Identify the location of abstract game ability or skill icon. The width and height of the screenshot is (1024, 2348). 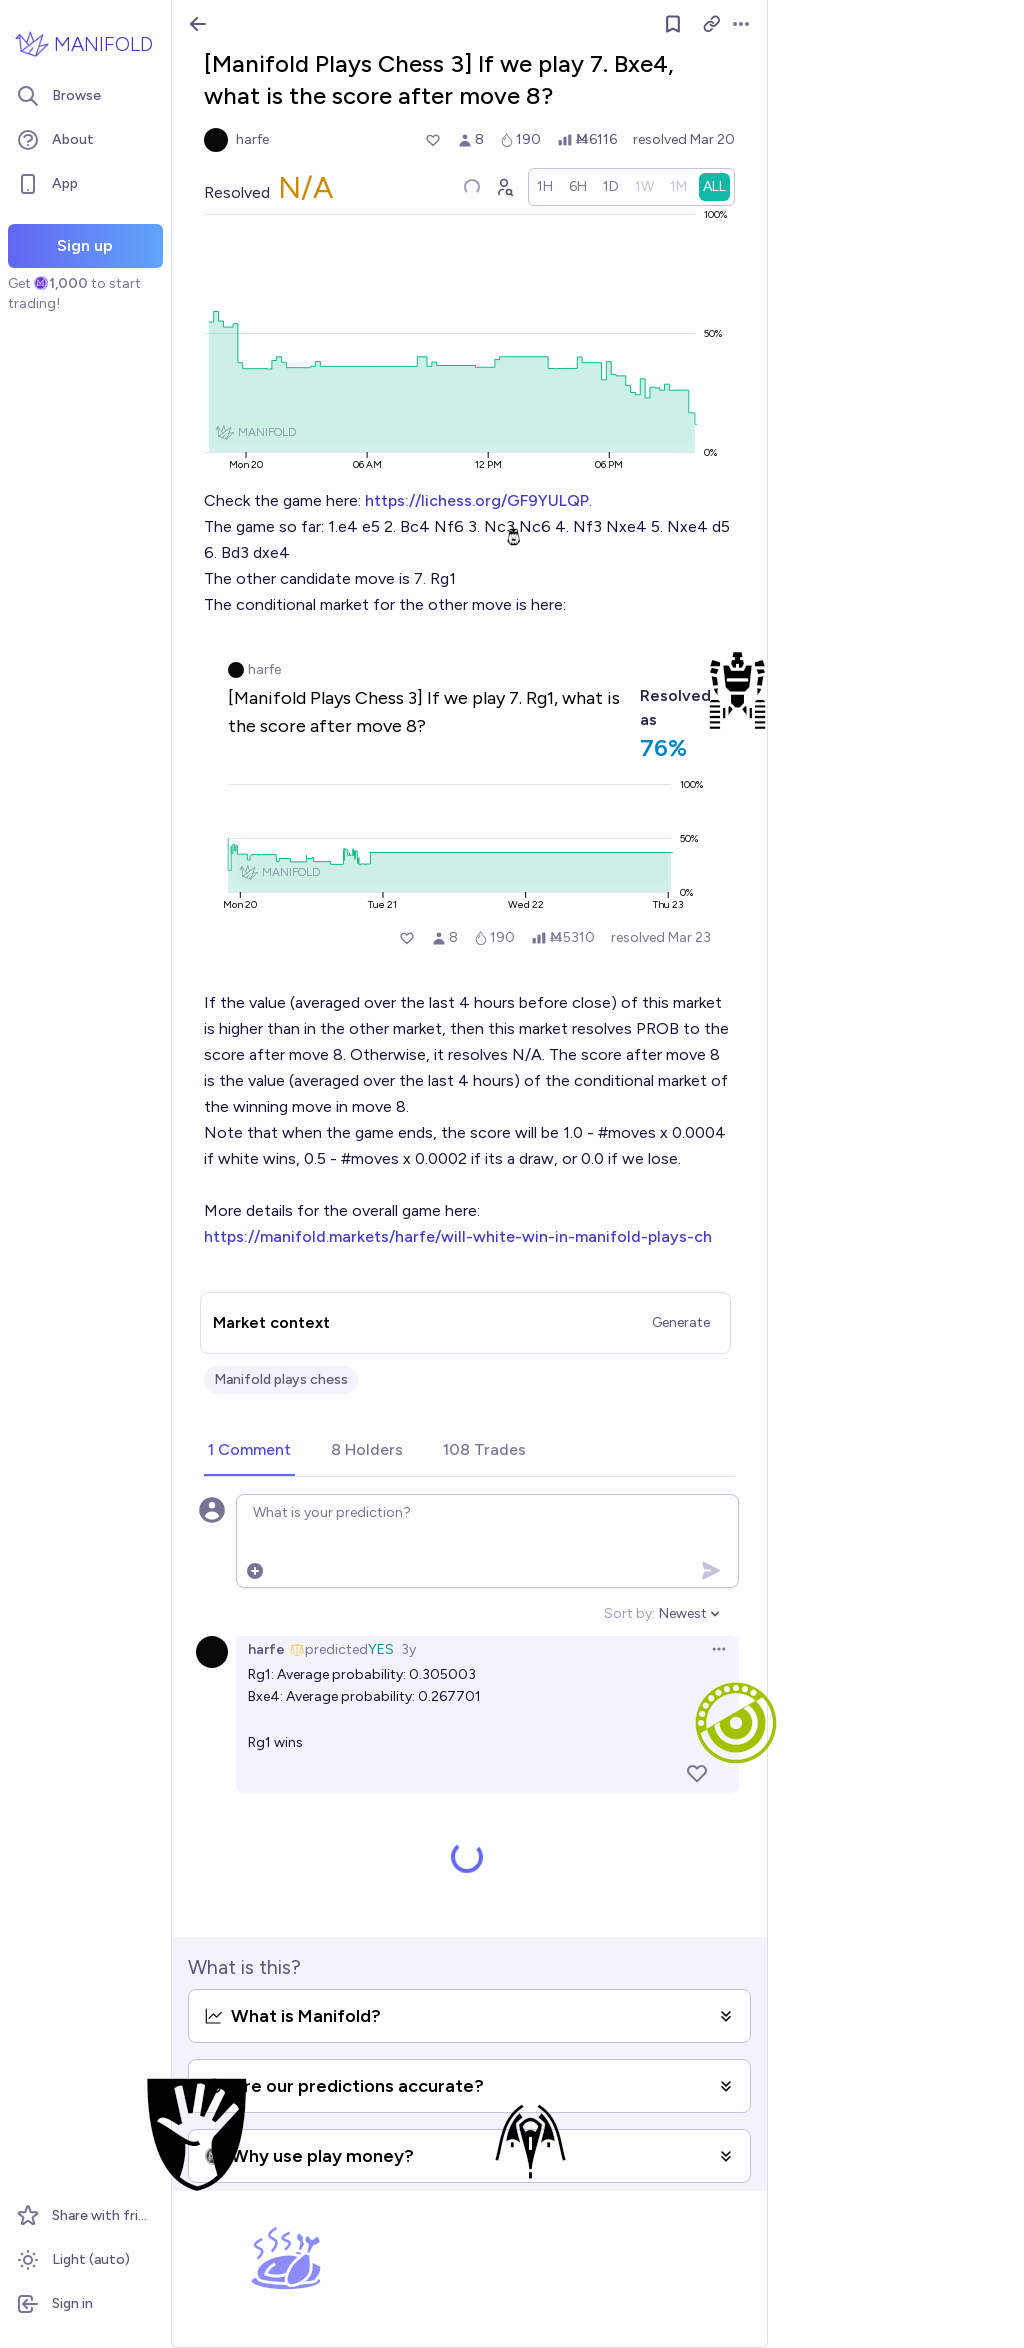
(736, 1723).